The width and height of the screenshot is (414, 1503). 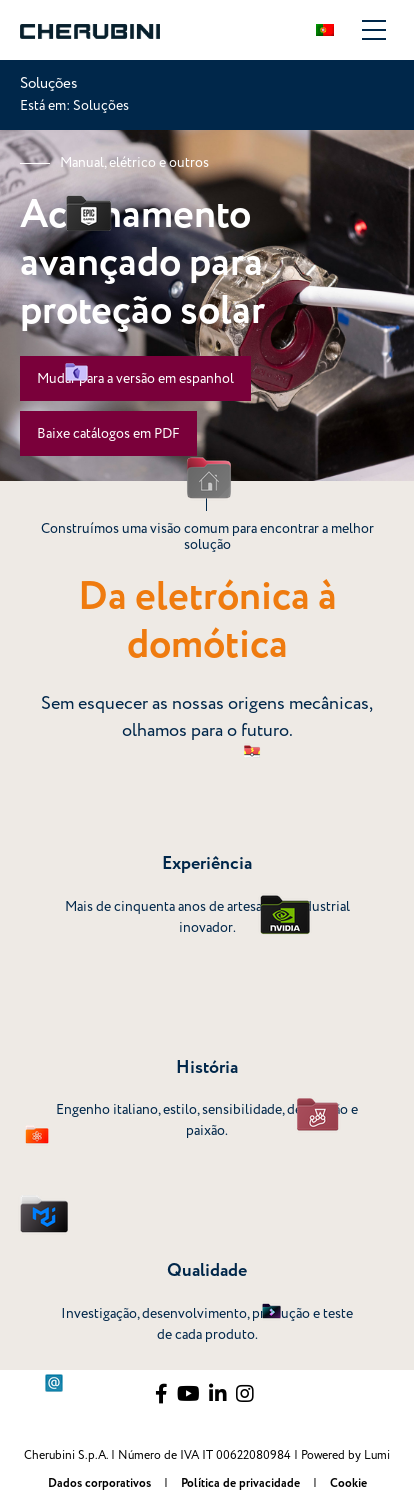 What do you see at coordinates (88, 214) in the screenshot?
I see `open epic games store folder` at bounding box center [88, 214].